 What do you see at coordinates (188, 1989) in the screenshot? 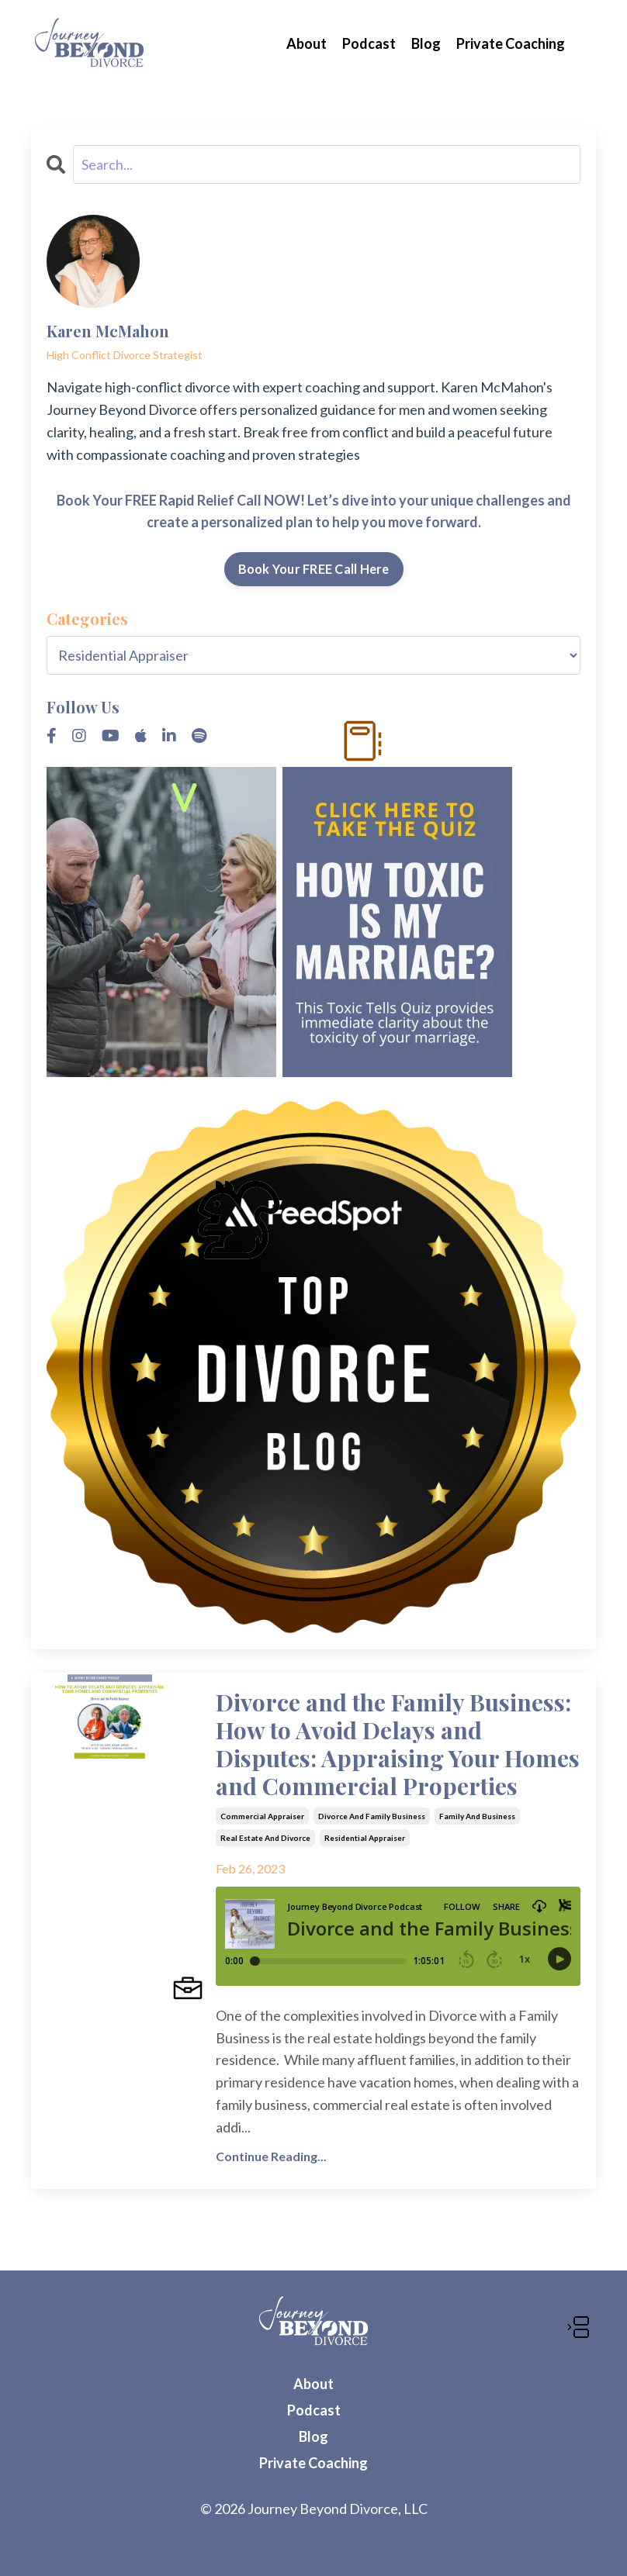
I see `access work or business-related files` at bounding box center [188, 1989].